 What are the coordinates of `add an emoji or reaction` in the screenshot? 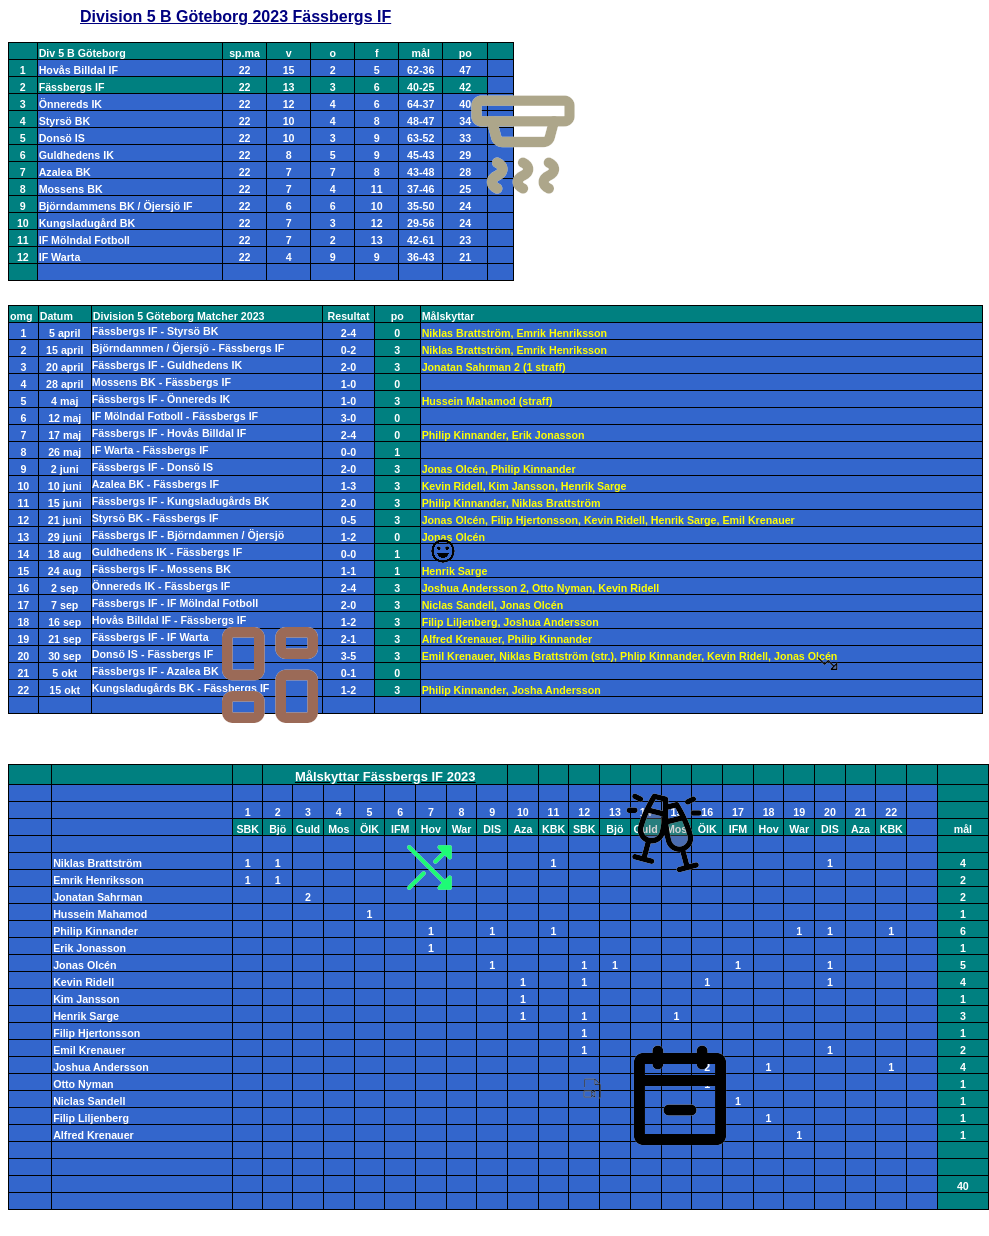 It's located at (443, 551).